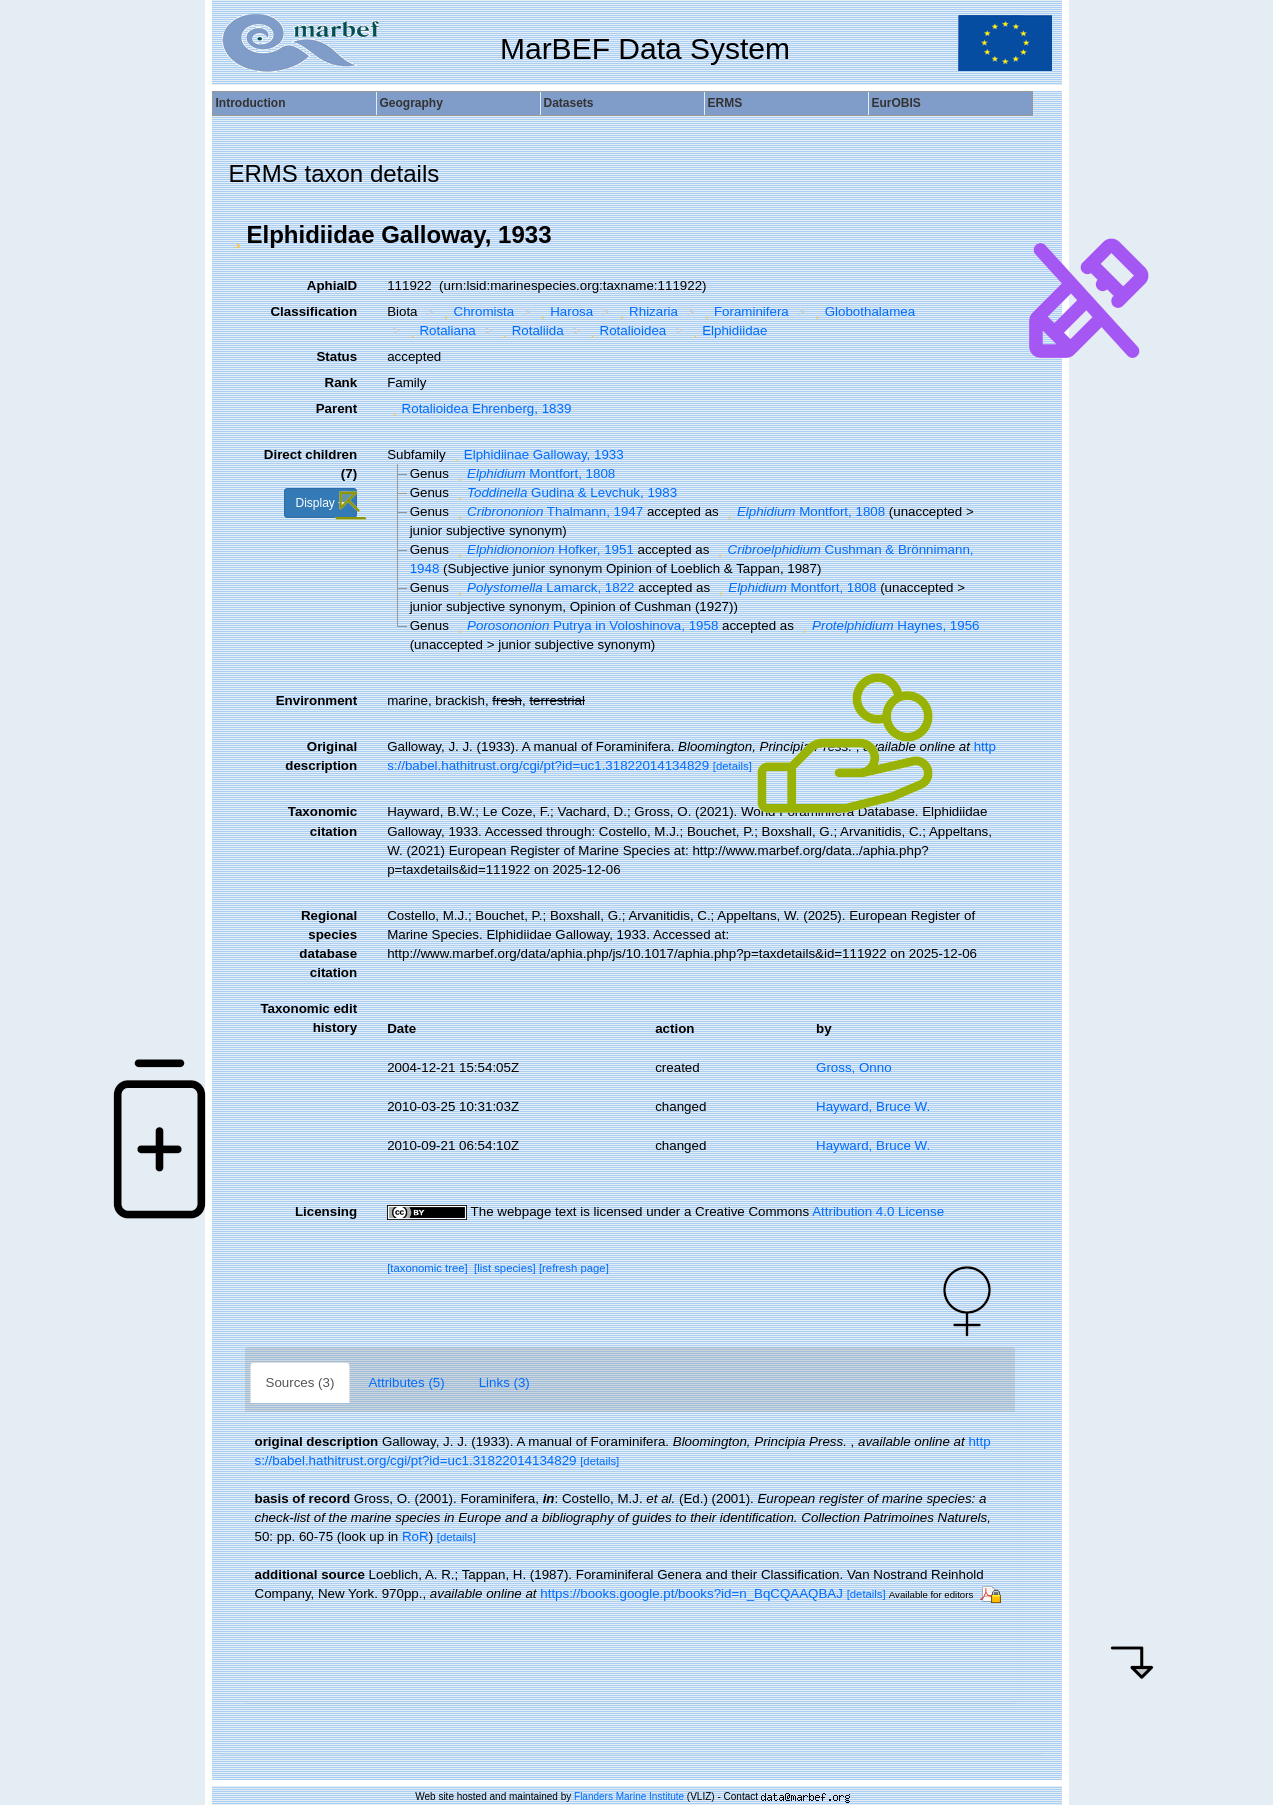  Describe the element at coordinates (349, 505) in the screenshot. I see `navigate to the top-left or beginning of content` at that location.